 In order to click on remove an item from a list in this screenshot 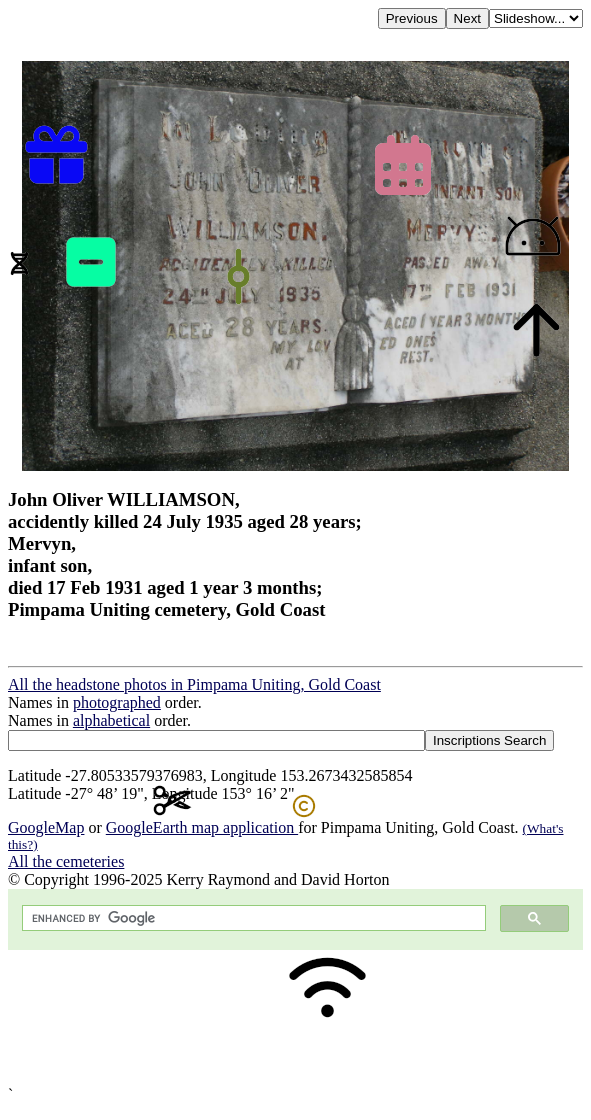, I will do `click(91, 262)`.